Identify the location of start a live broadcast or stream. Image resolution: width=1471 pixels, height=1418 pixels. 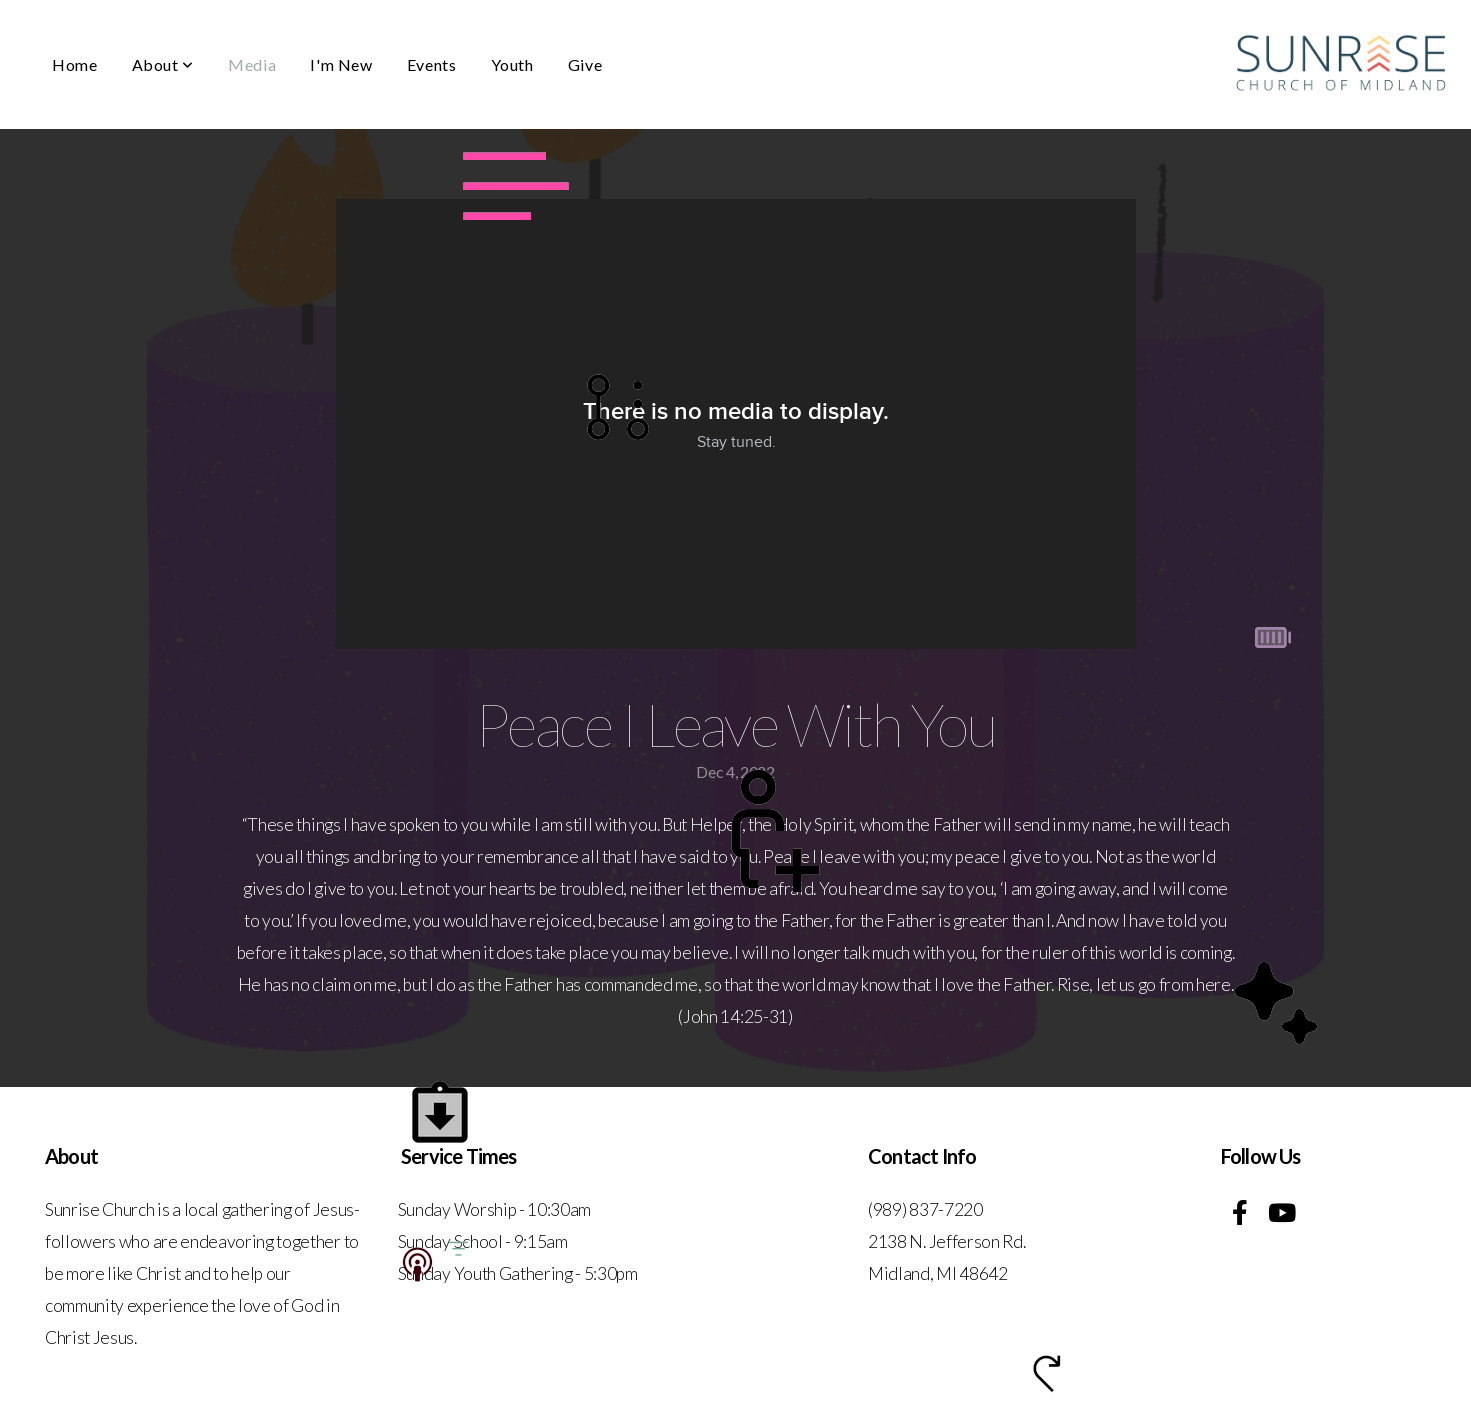
(417, 1264).